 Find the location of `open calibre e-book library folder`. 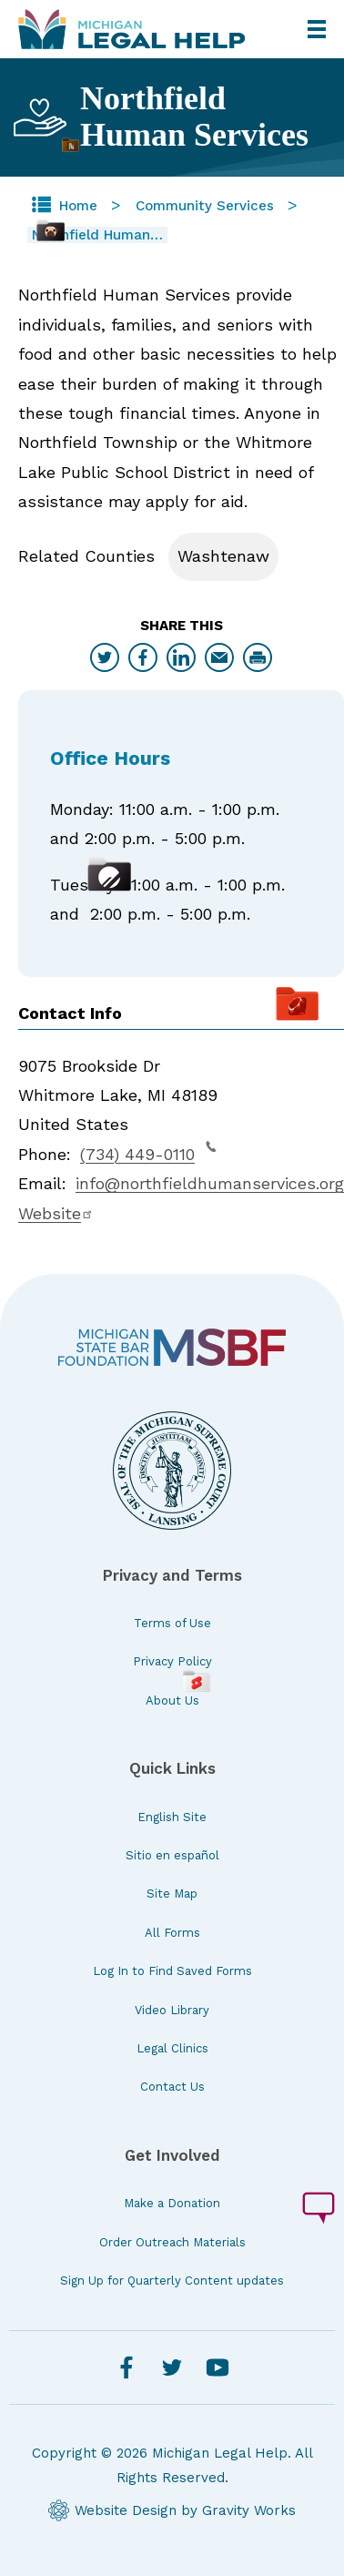

open calibre e-book library folder is located at coordinates (70, 145).